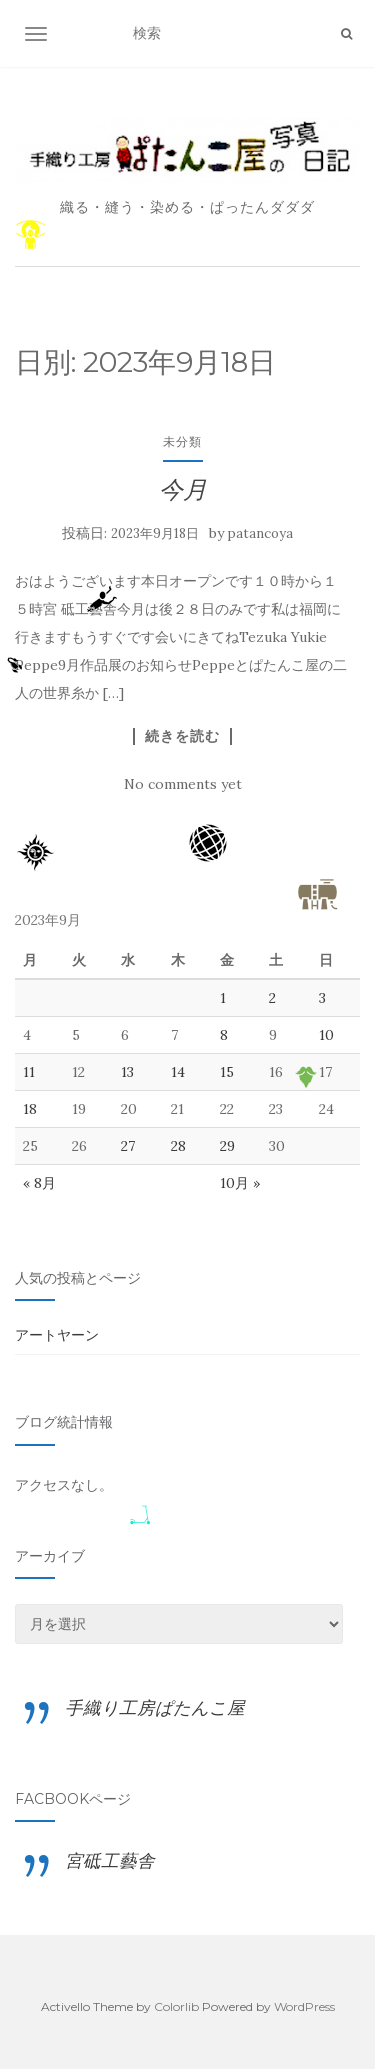 This screenshot has width=375, height=2069. What do you see at coordinates (35, 852) in the screenshot?
I see `decorative sun emblem for fantasy or medieval-themed game interface` at bounding box center [35, 852].